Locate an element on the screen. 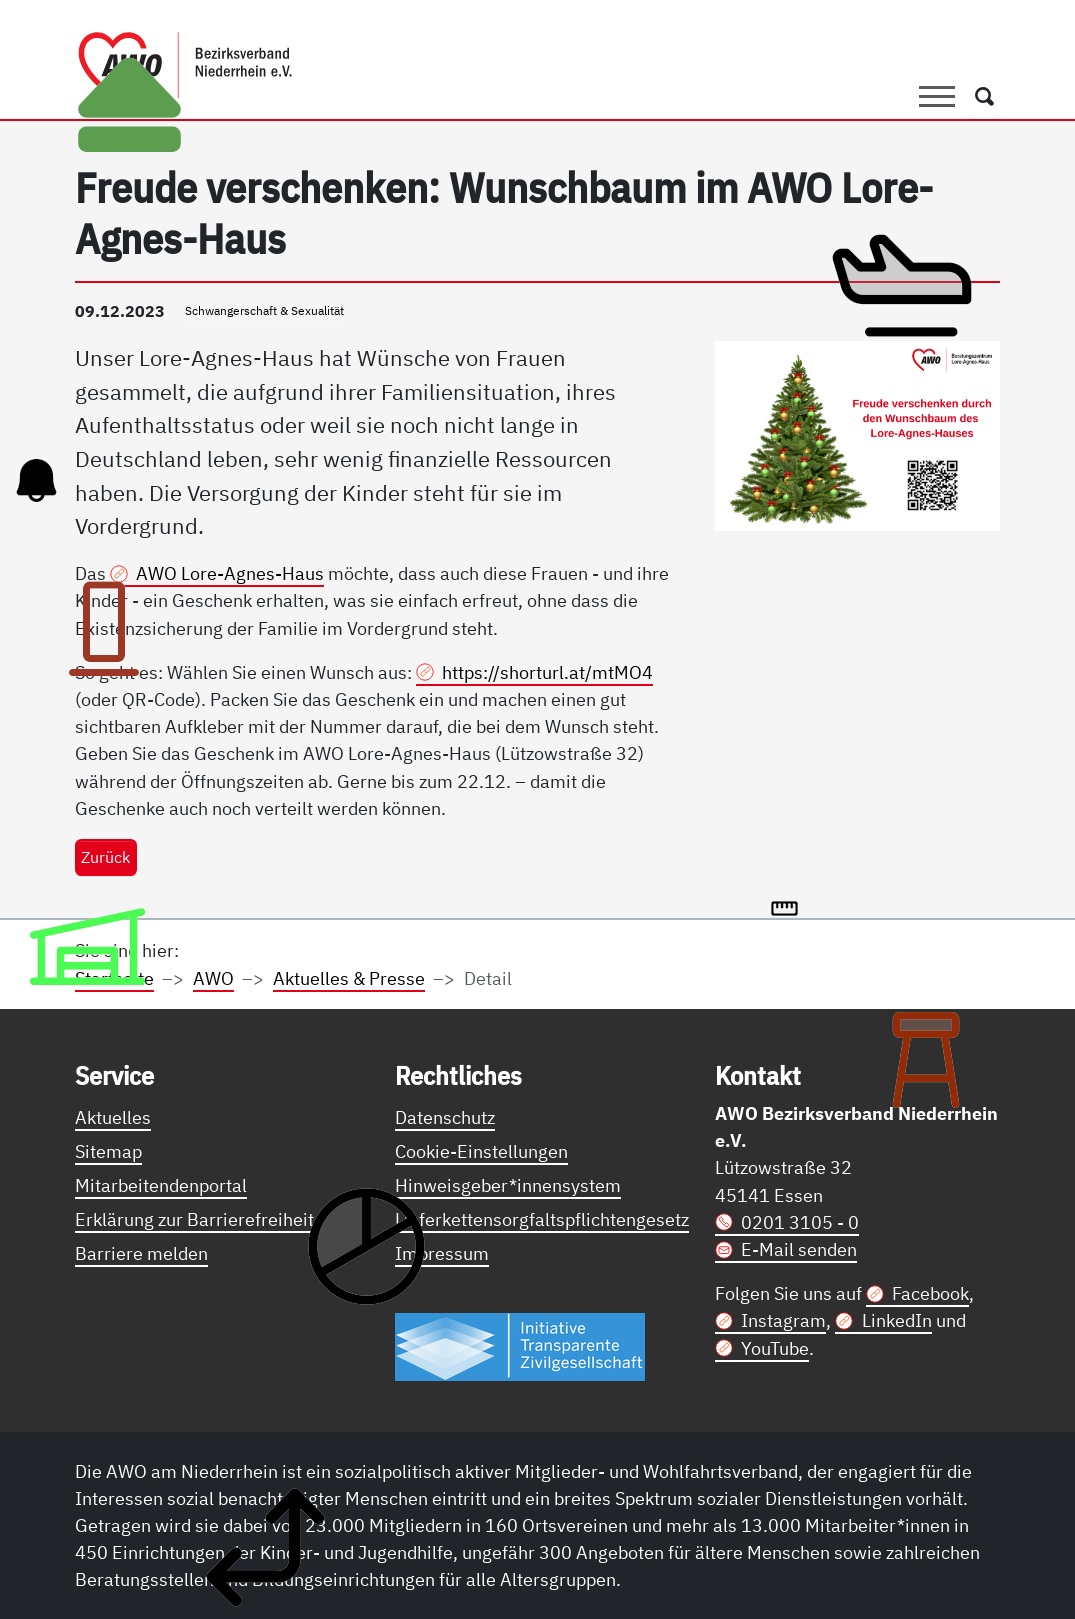  view notifications is located at coordinates (36, 480).